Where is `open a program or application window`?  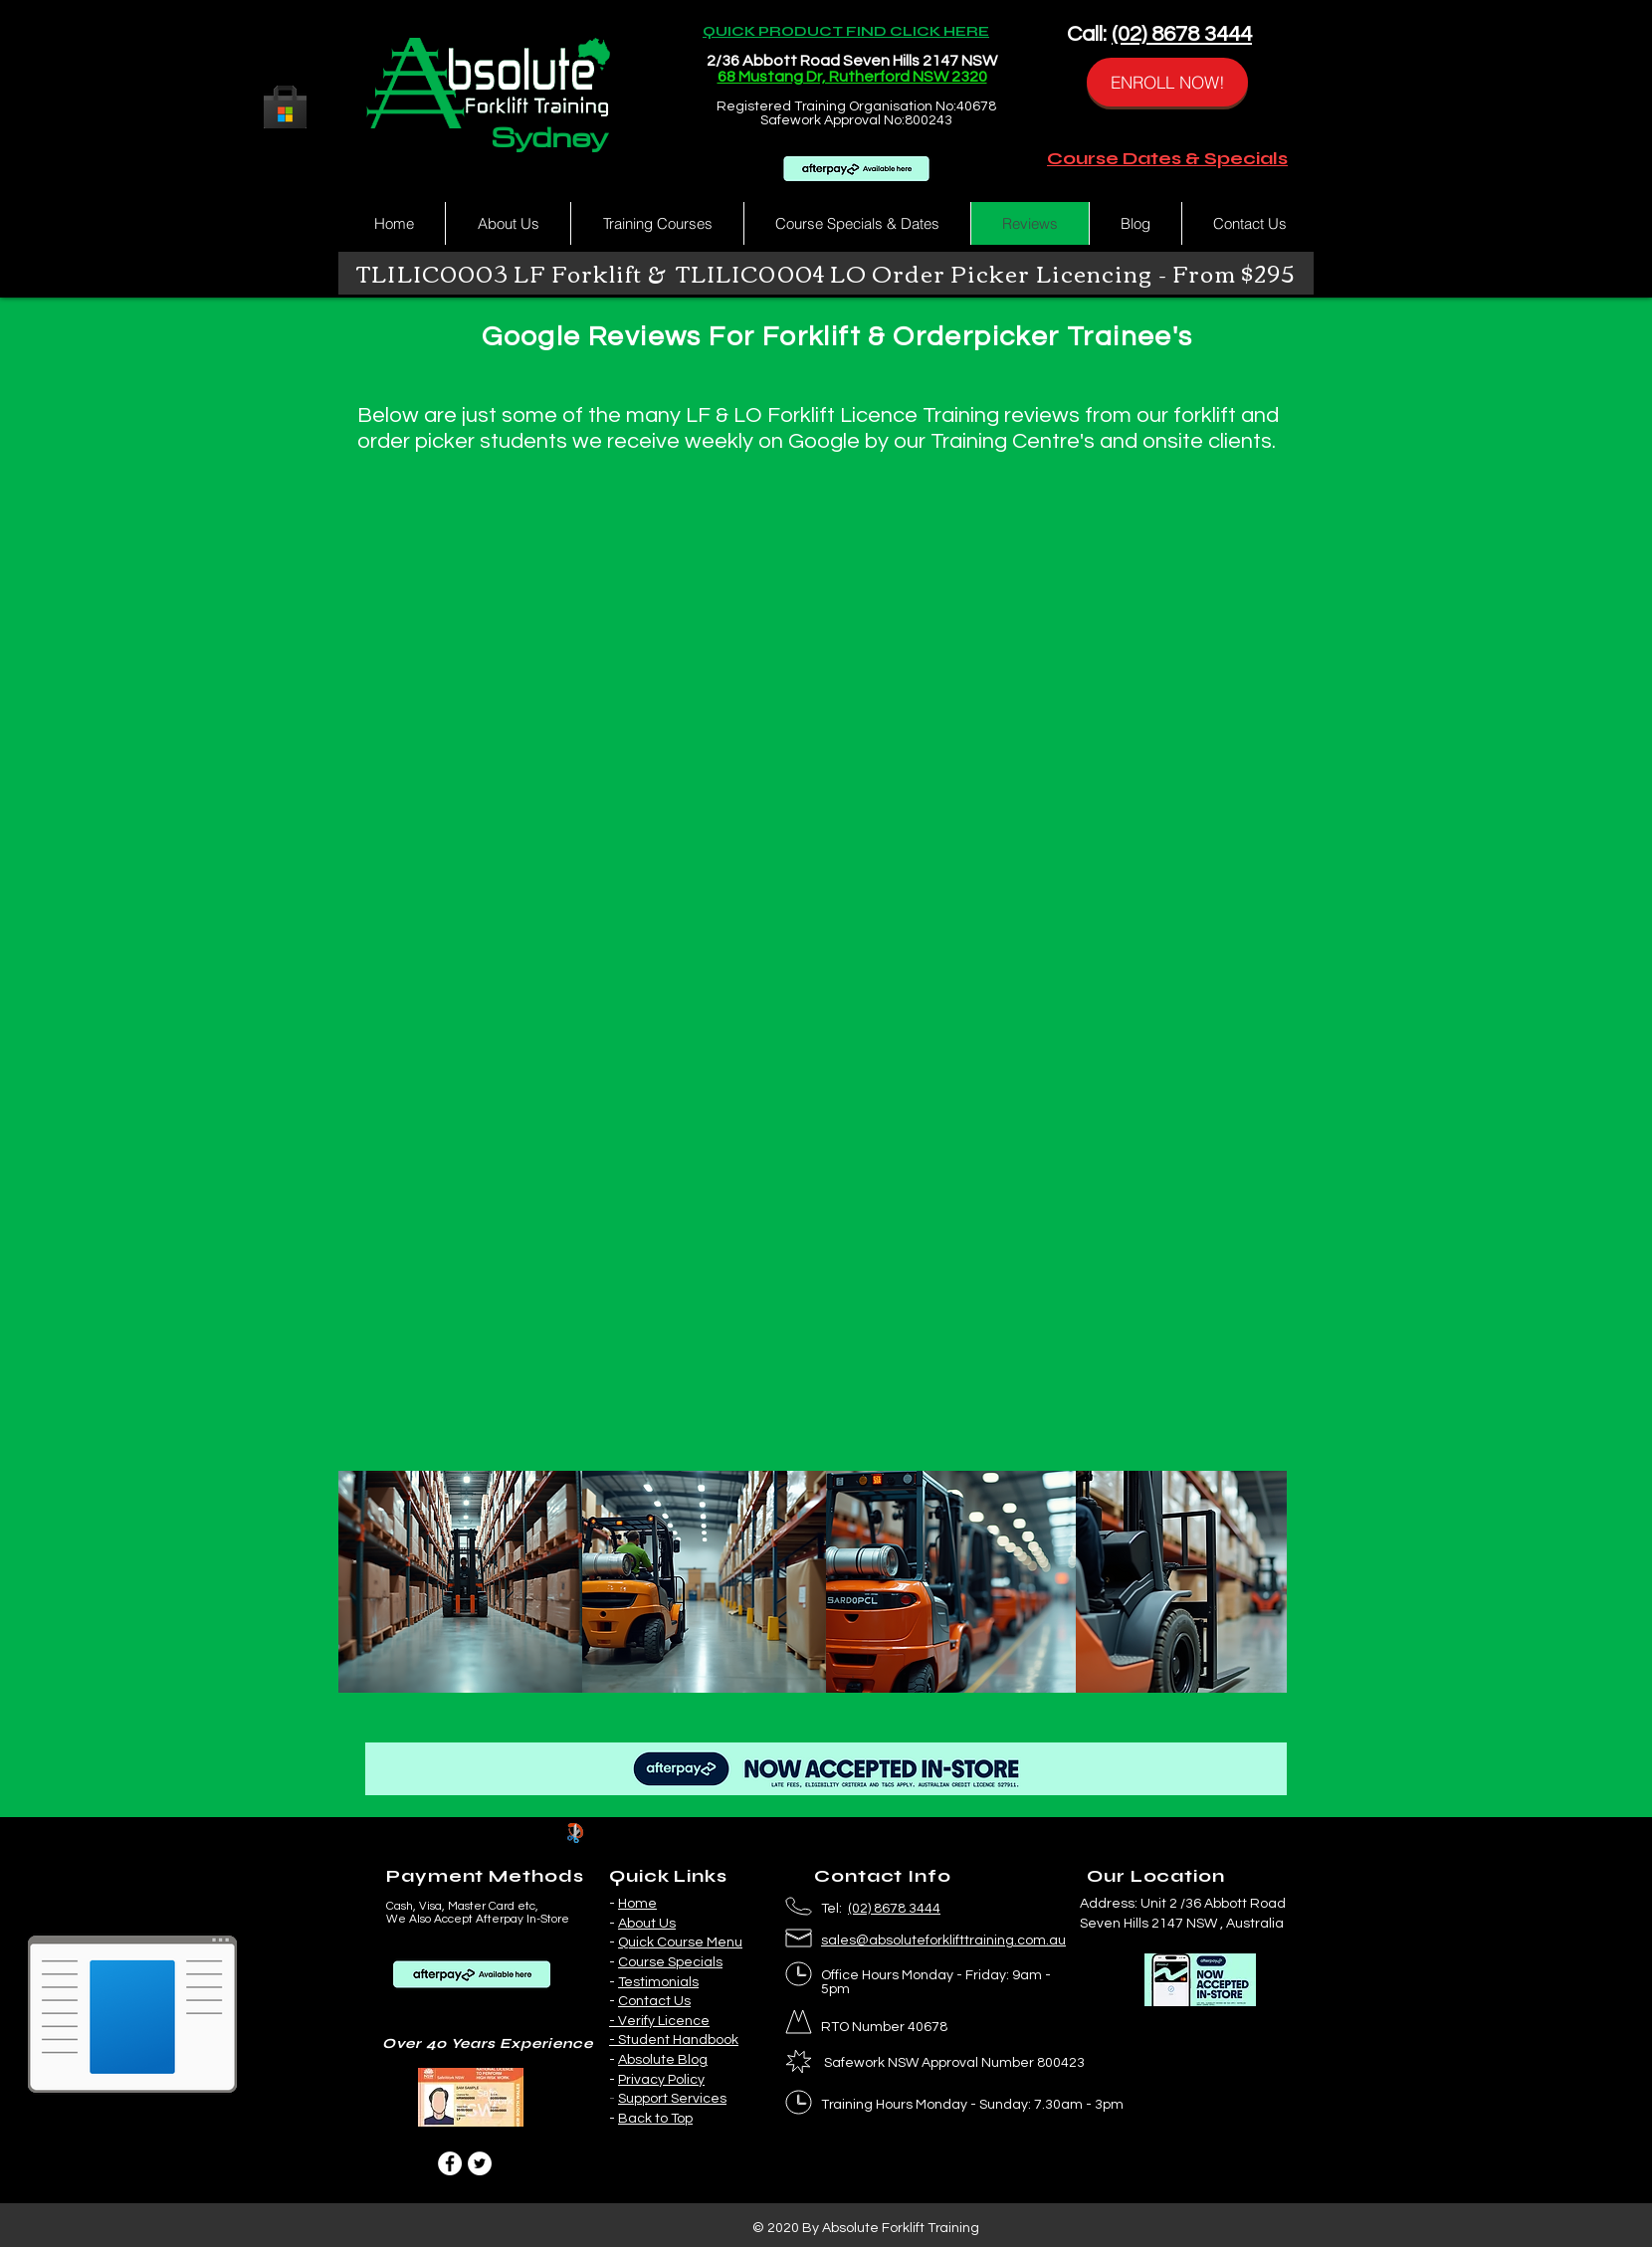 open a program or application window is located at coordinates (132, 2014).